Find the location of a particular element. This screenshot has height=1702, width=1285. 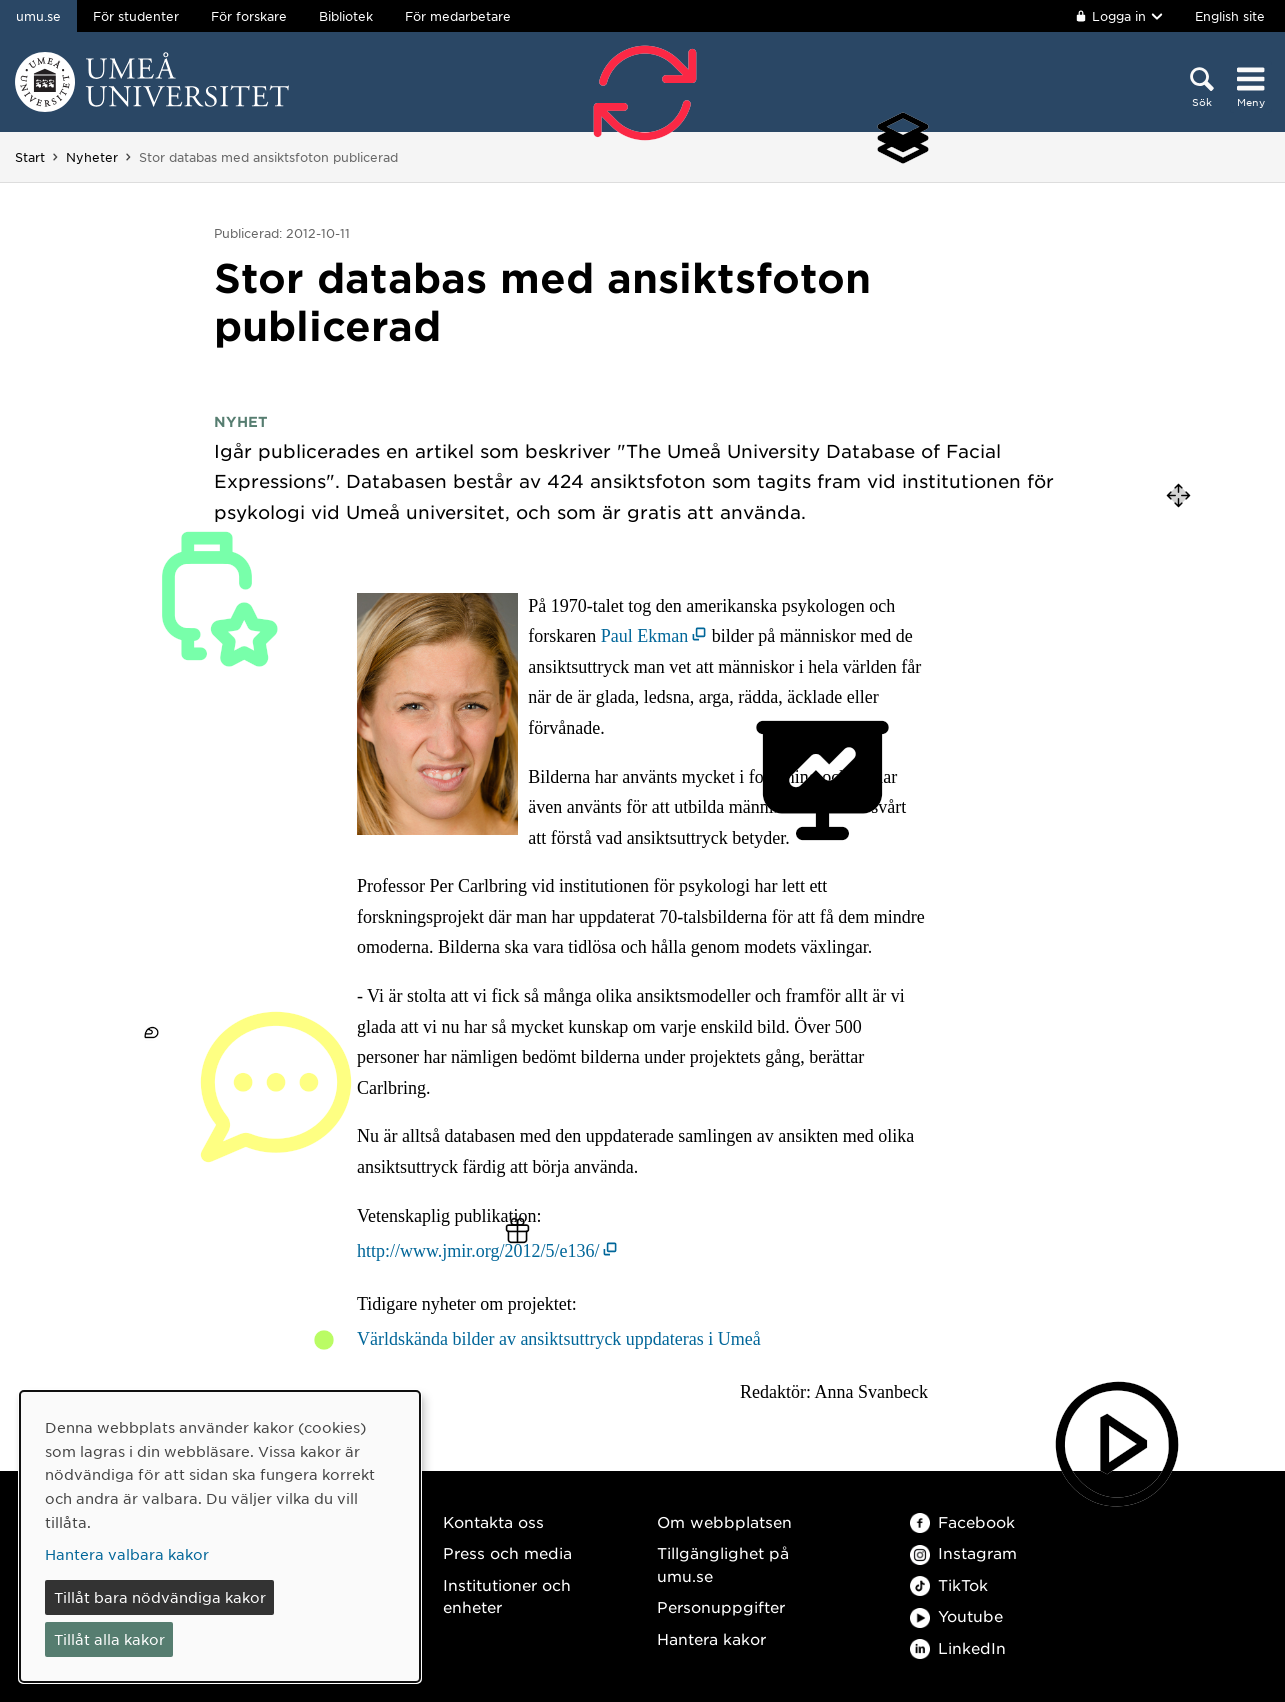

refresh or reload content is located at coordinates (645, 93).